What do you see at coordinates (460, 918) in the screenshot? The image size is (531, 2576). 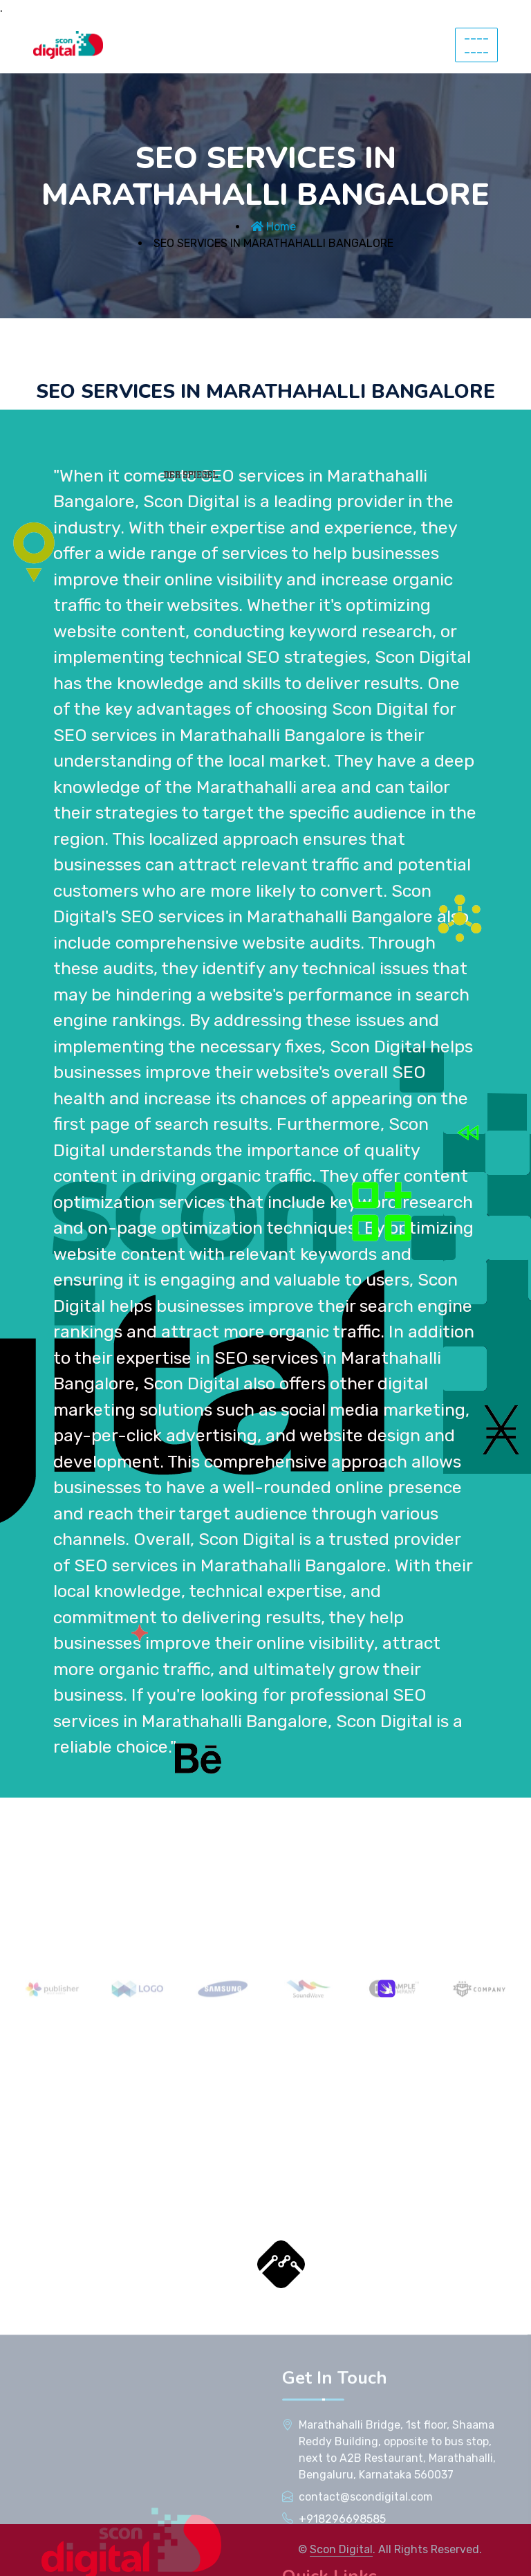 I see `google cloud pub/sub service logo` at bounding box center [460, 918].